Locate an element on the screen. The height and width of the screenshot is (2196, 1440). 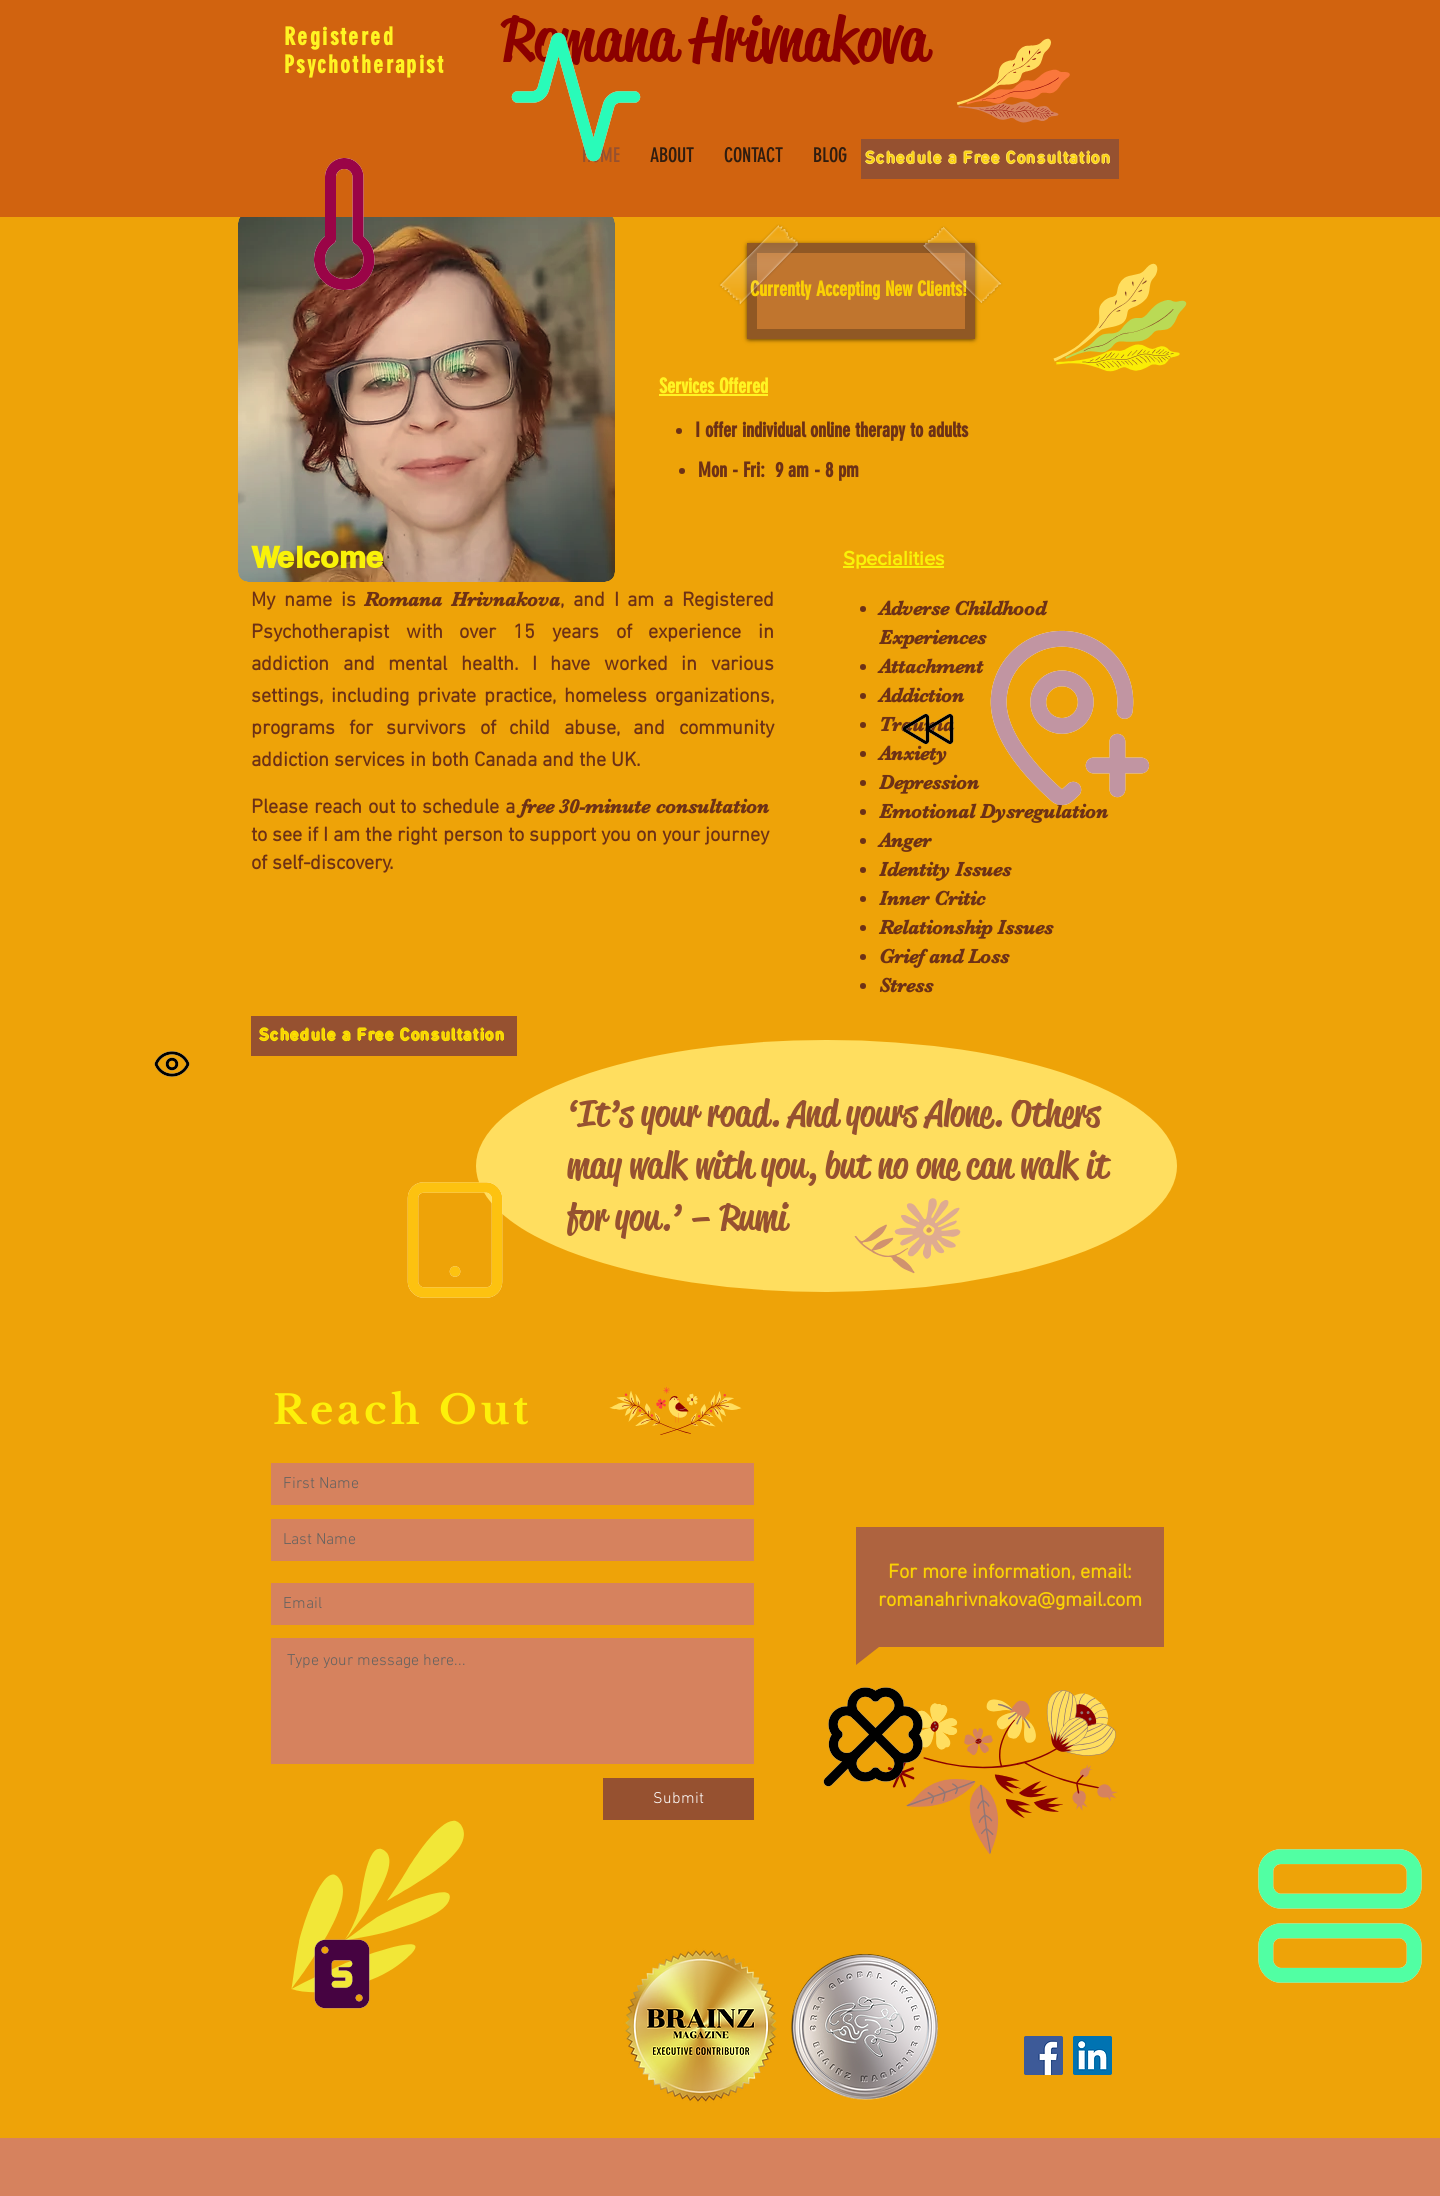
view activity or health metrics is located at coordinates (576, 97).